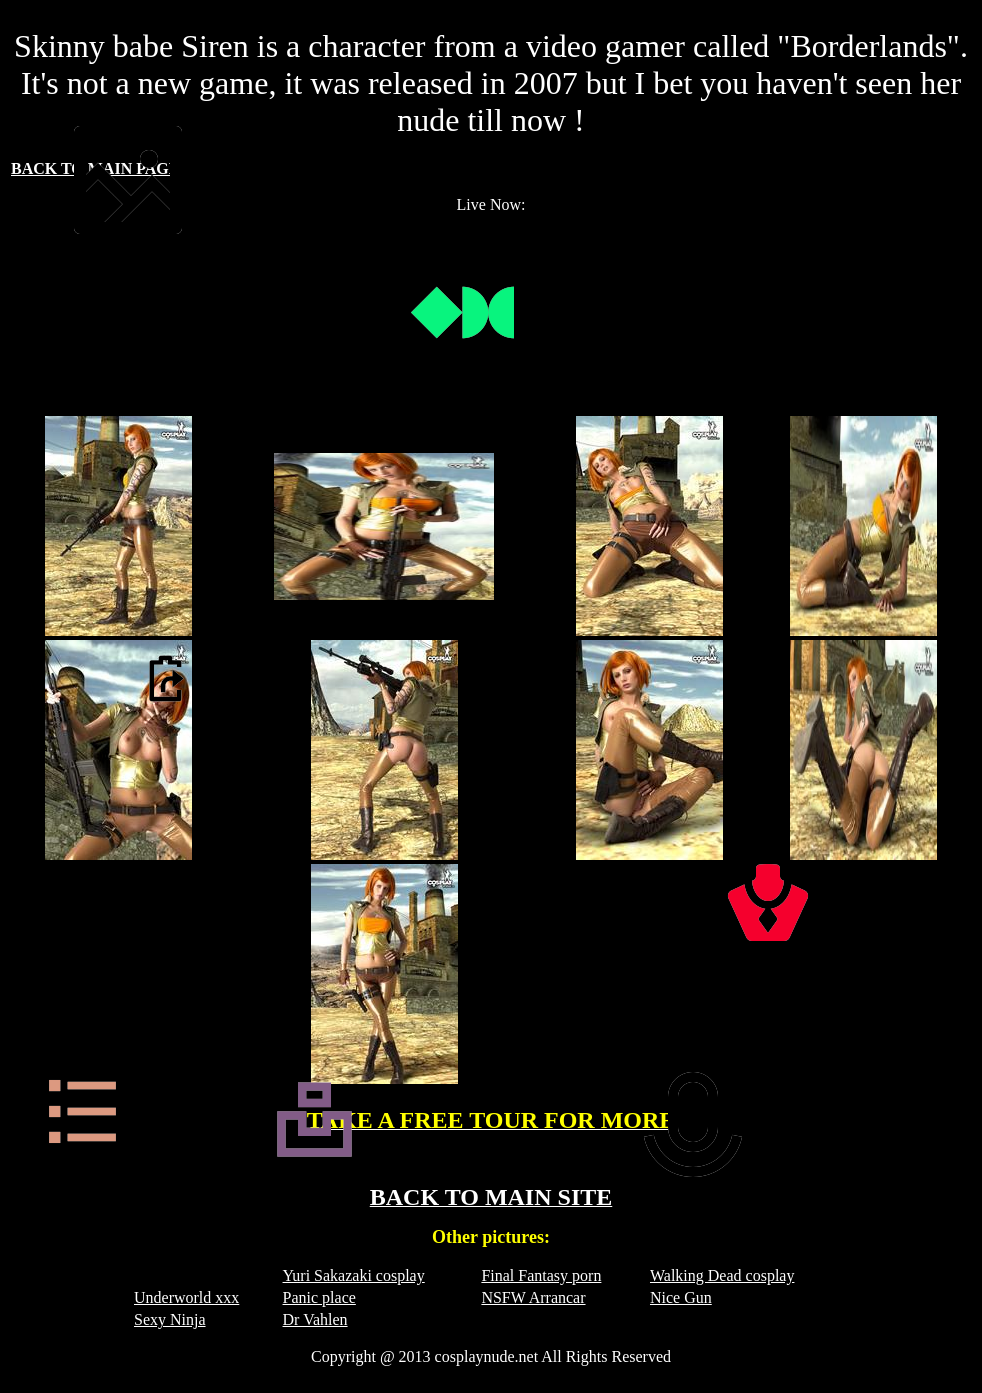  What do you see at coordinates (768, 905) in the screenshot?
I see `browse jewelry or accessories` at bounding box center [768, 905].